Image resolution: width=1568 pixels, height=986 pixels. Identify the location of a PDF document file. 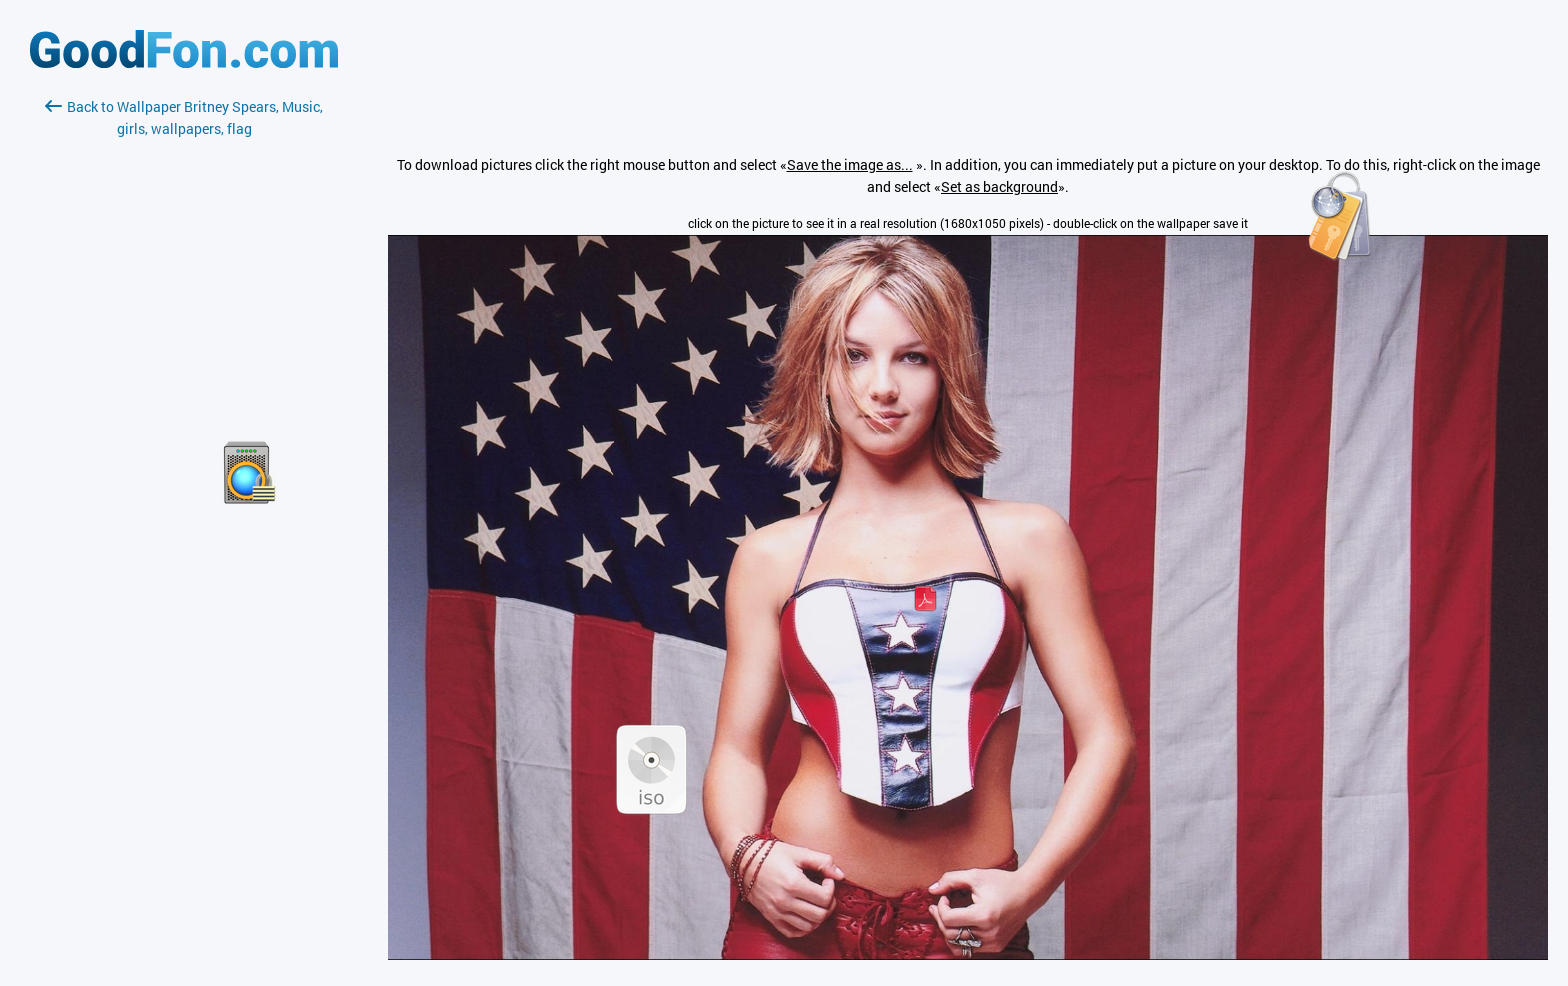
(925, 598).